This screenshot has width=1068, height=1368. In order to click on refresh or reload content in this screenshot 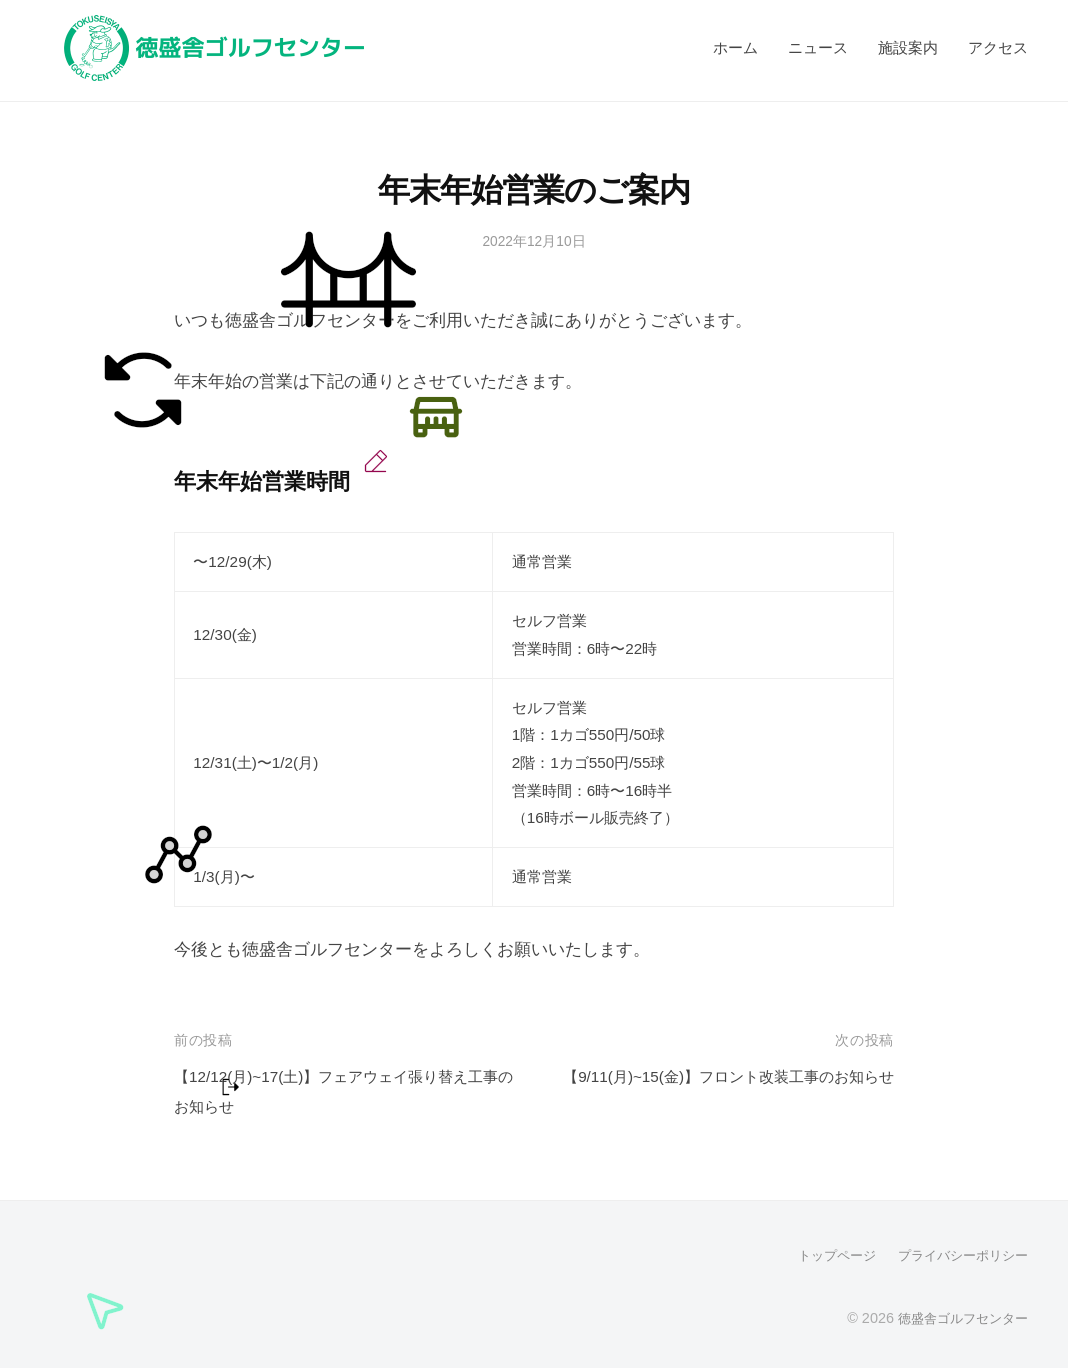, I will do `click(143, 390)`.